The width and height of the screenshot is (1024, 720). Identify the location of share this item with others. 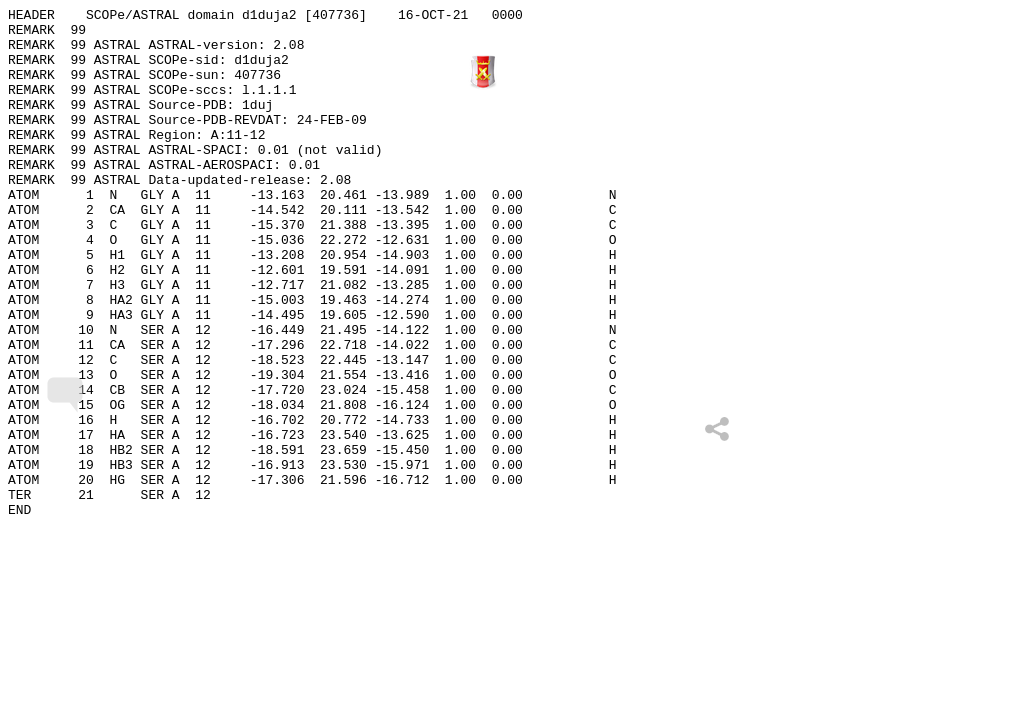
(717, 429).